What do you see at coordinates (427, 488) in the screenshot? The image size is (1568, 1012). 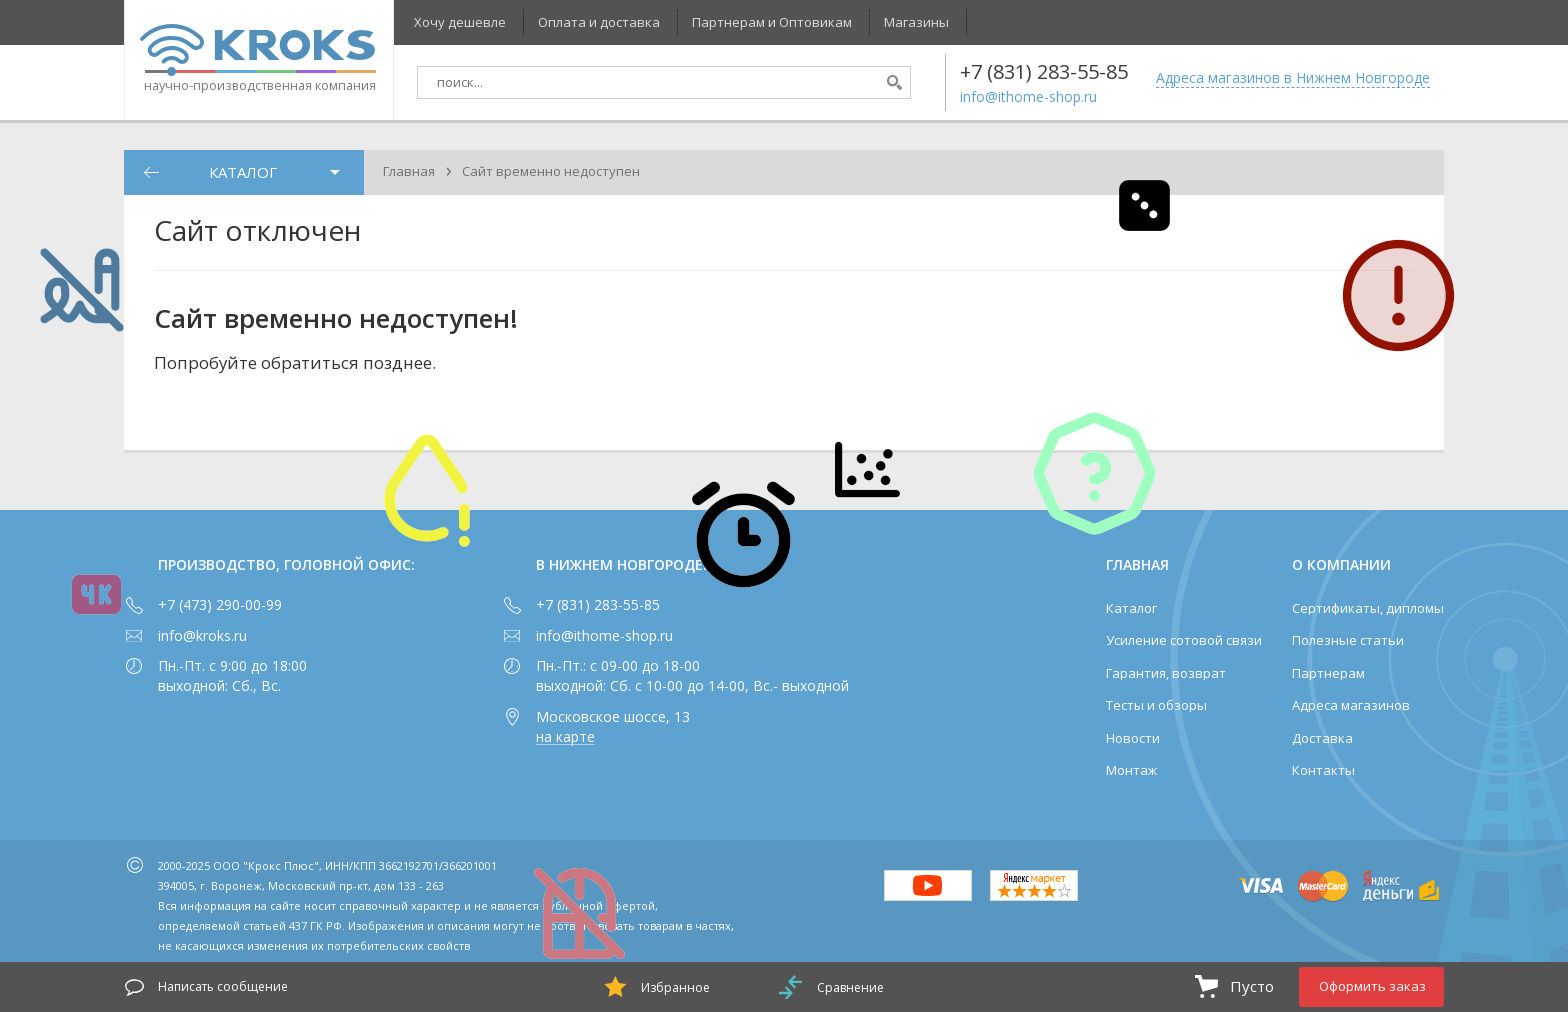 I see `water or hydration warning` at bounding box center [427, 488].